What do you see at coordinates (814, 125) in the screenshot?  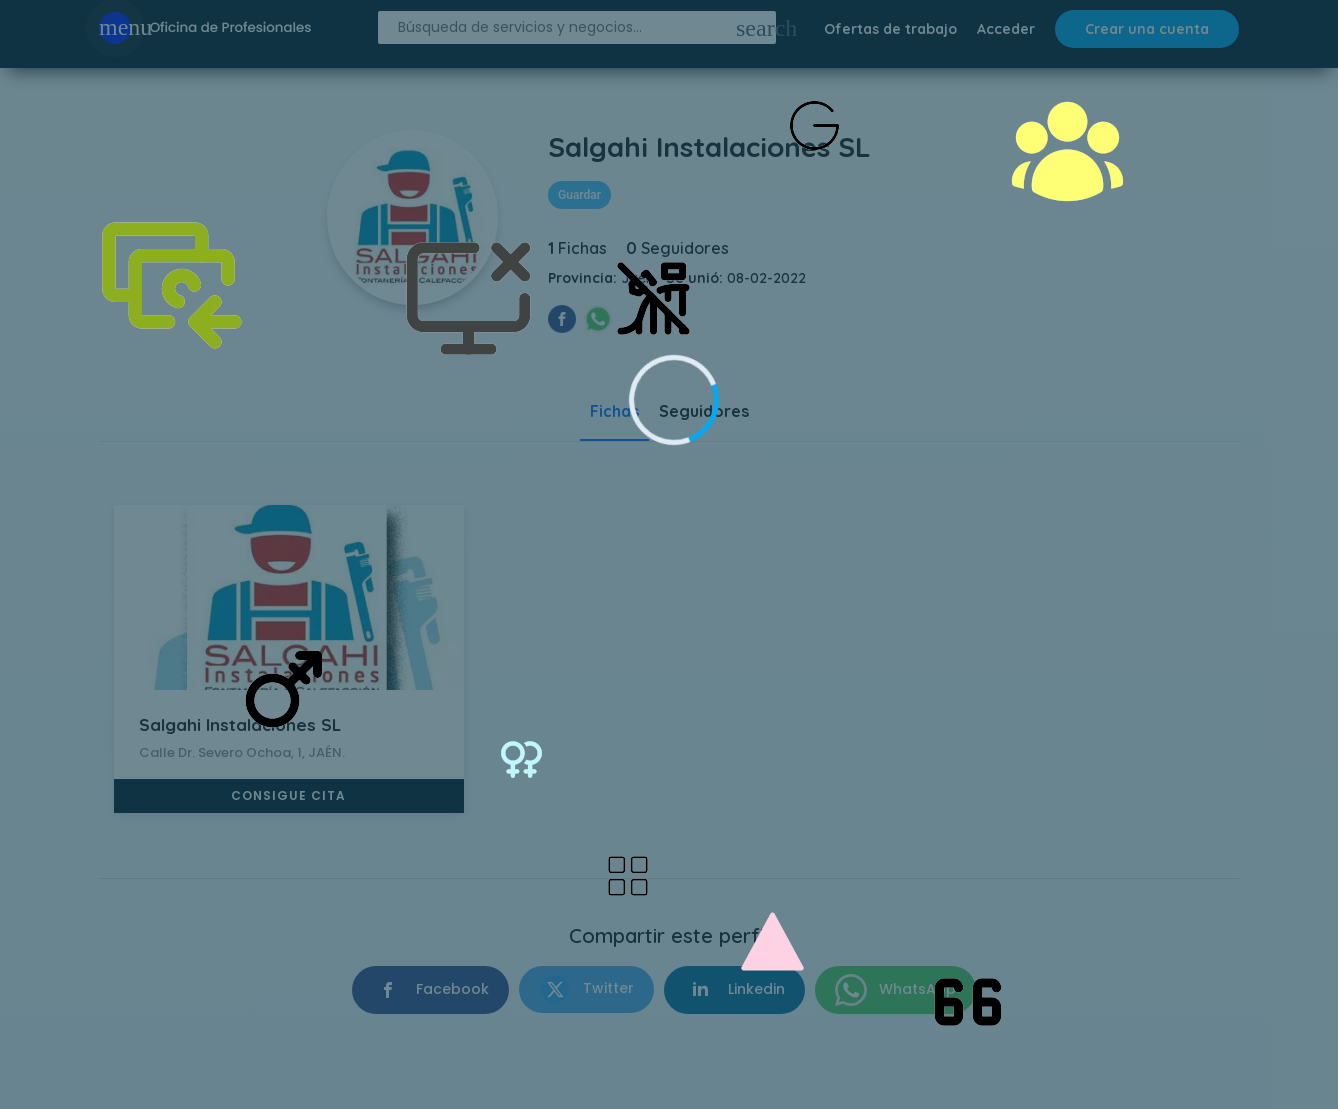 I see `sign in with Google` at bounding box center [814, 125].